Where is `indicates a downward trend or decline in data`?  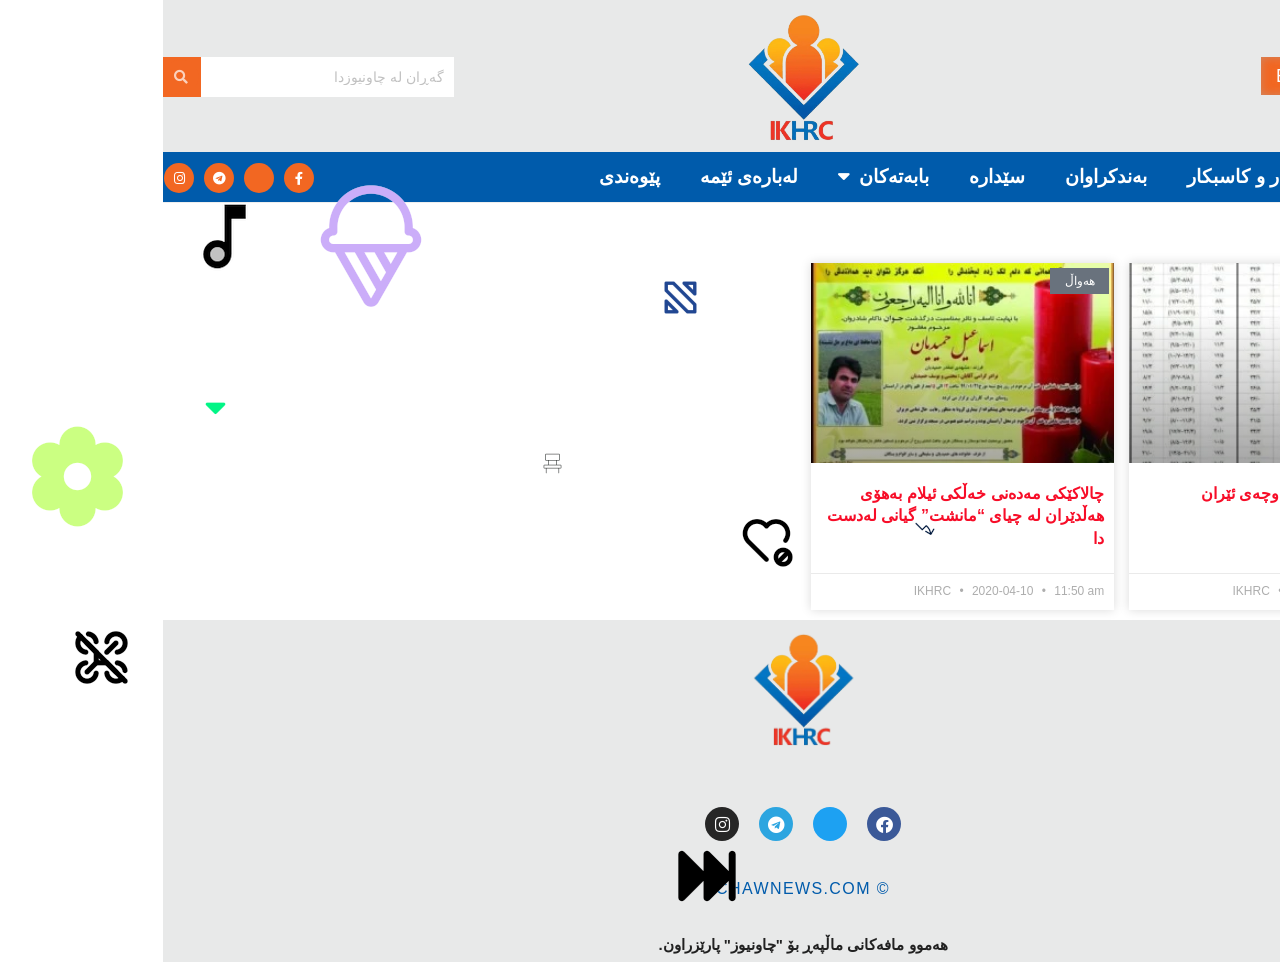
indicates a downward trend or decline in data is located at coordinates (925, 529).